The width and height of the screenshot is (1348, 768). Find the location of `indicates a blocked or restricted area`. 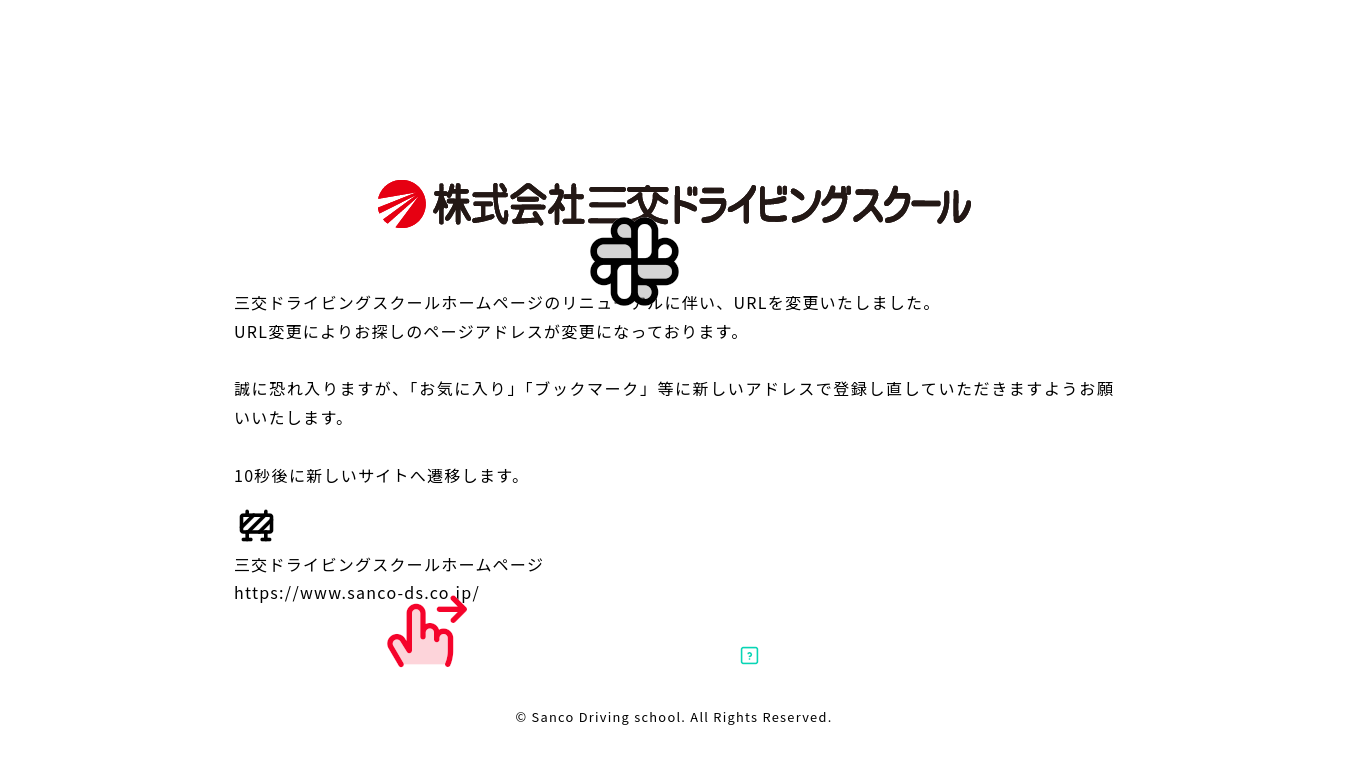

indicates a blocked or restricted area is located at coordinates (256, 524).